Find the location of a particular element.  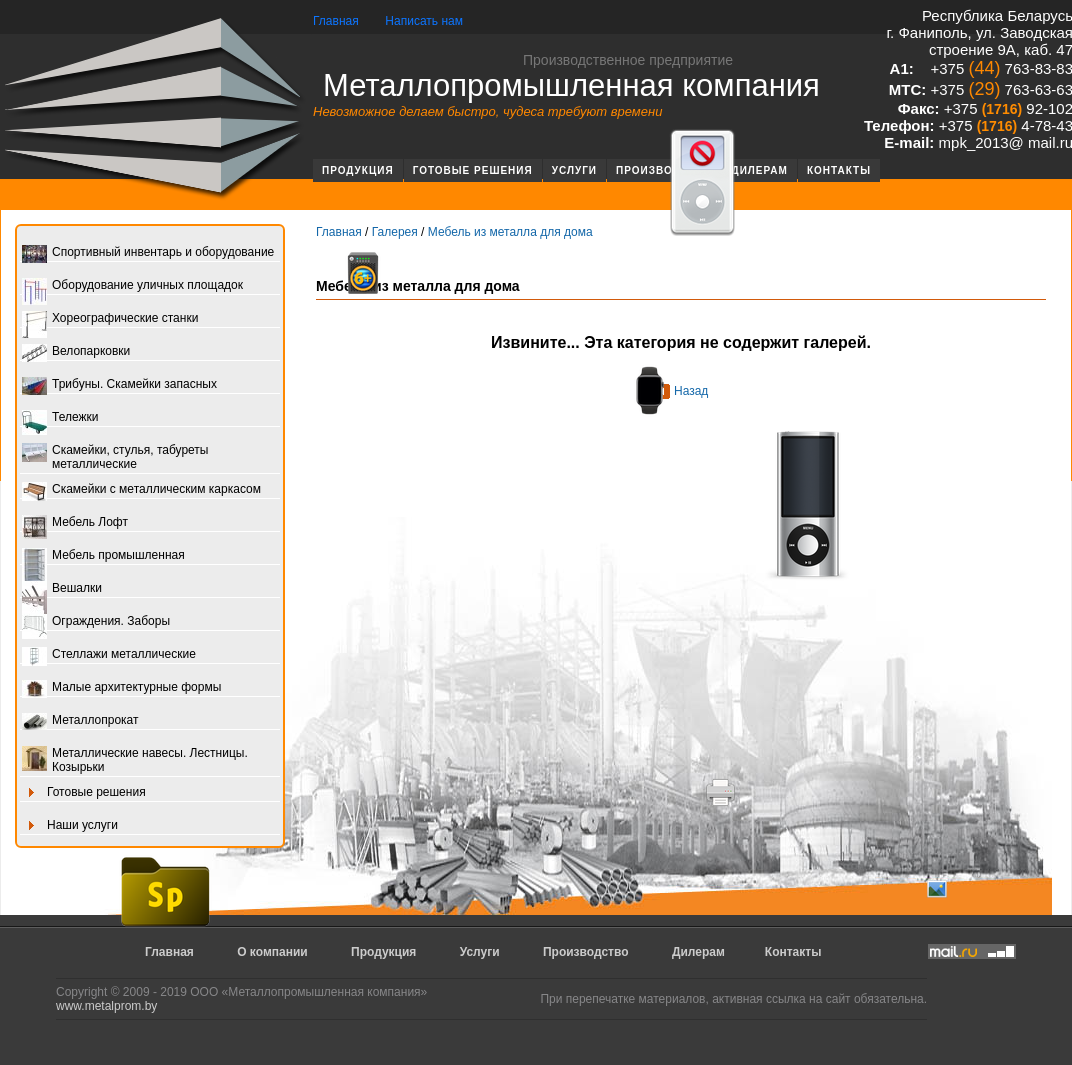

iPod device not connected or unavailable is located at coordinates (702, 182).